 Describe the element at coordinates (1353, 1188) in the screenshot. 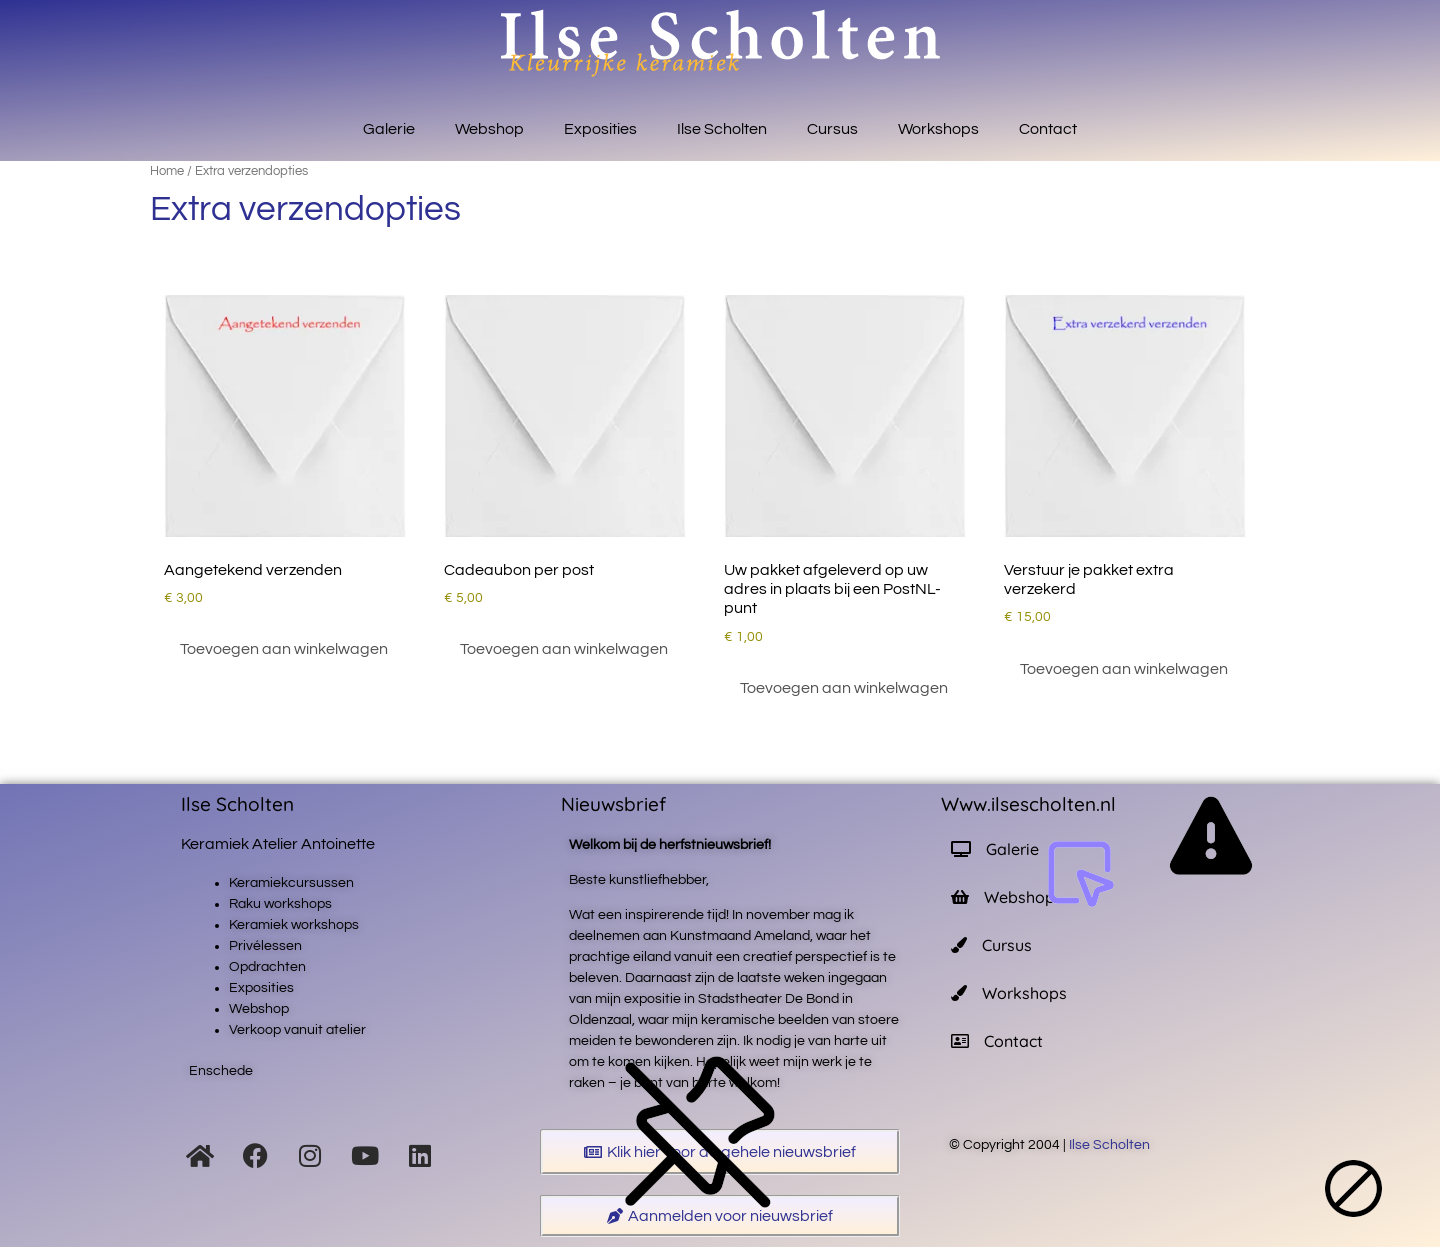

I see `indicates a blocked or prohibited action` at that location.